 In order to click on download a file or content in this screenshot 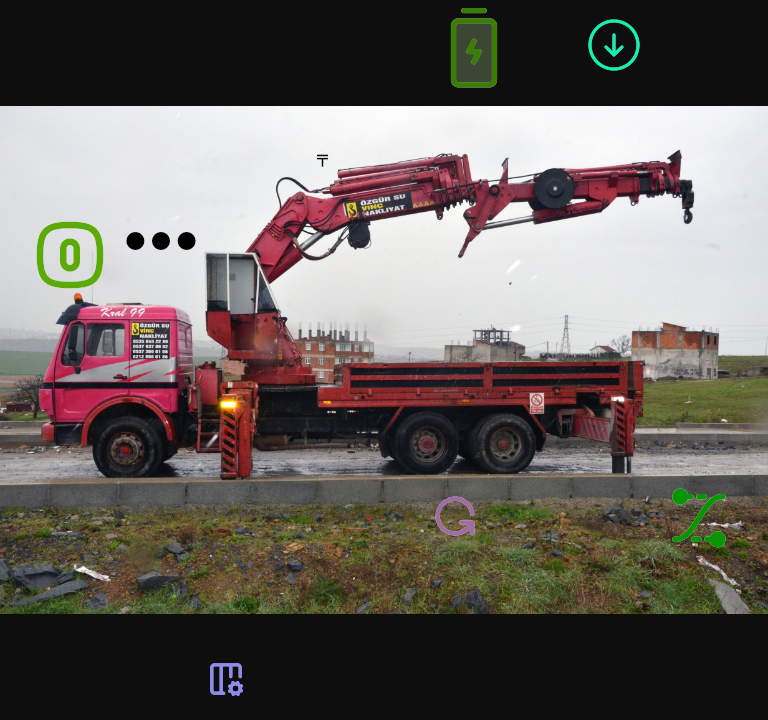, I will do `click(614, 45)`.